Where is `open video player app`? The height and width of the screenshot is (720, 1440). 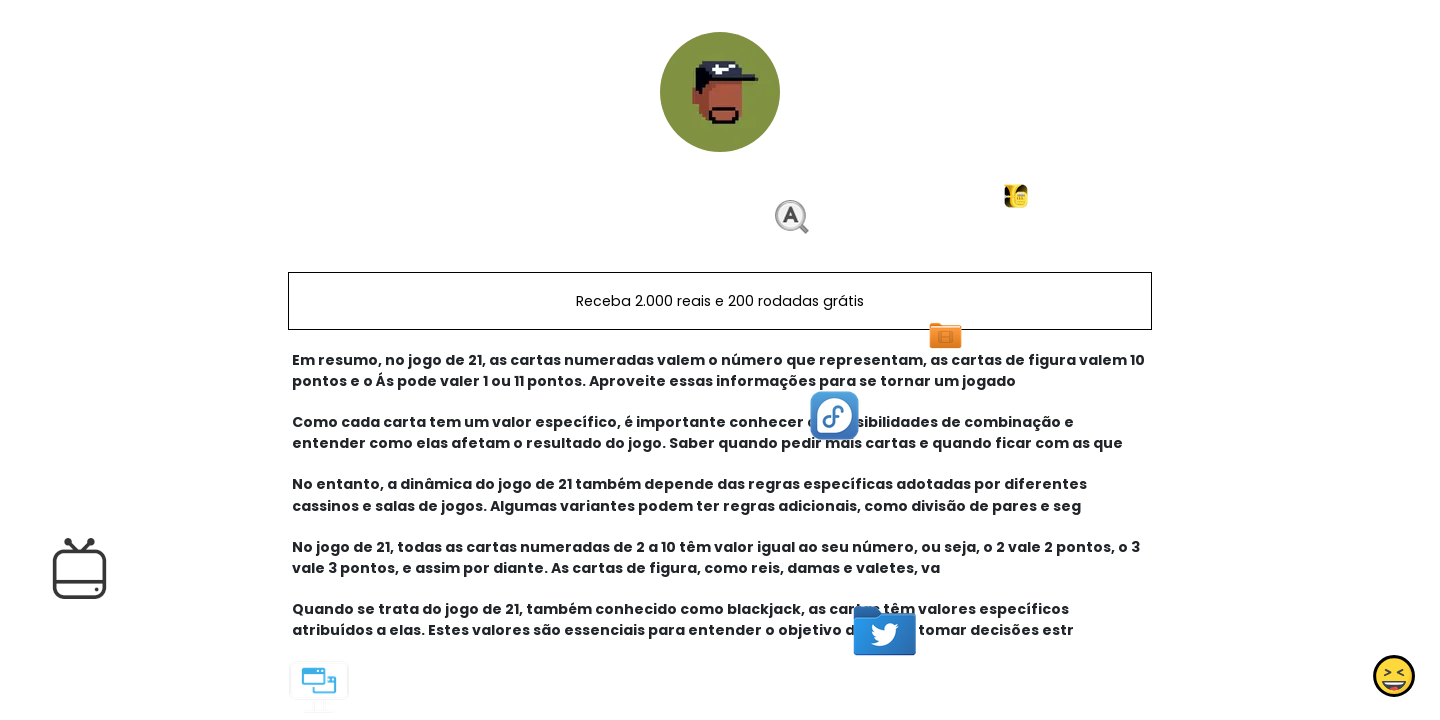
open video player app is located at coordinates (79, 568).